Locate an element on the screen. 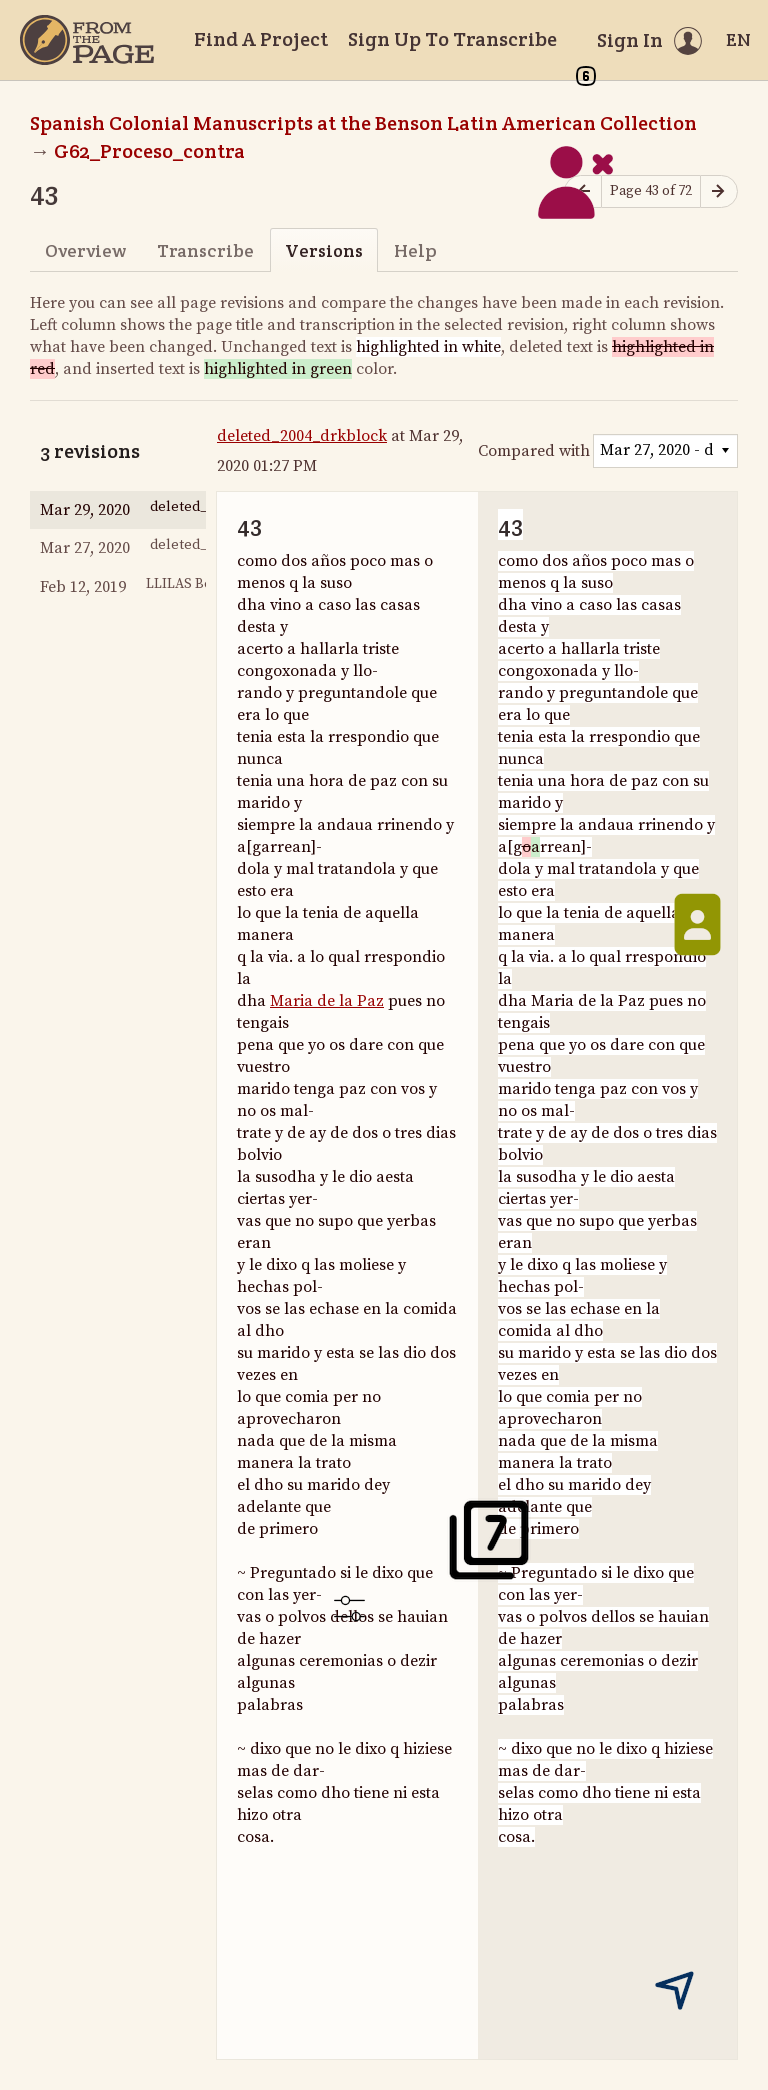 Image resolution: width=768 pixels, height=2090 pixels. filter or view item 7 in a series is located at coordinates (489, 1540).